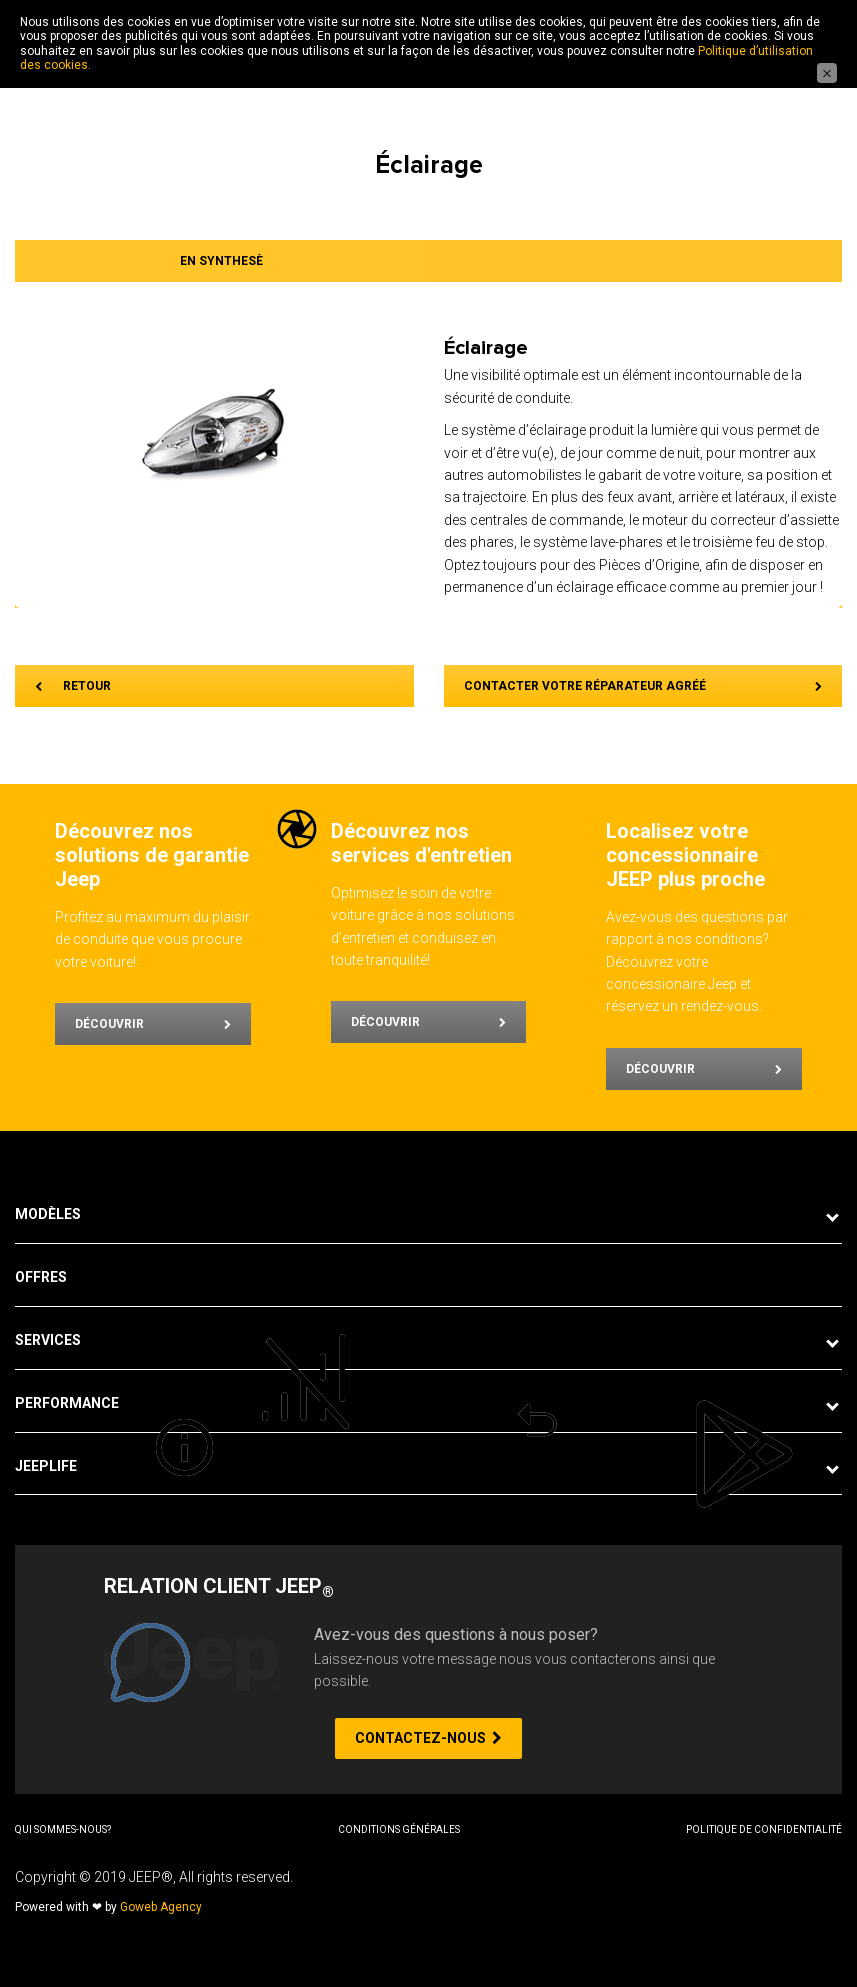 This screenshot has height=1987, width=857. I want to click on indicates no cellular signal or network connection, so click(307, 1383).